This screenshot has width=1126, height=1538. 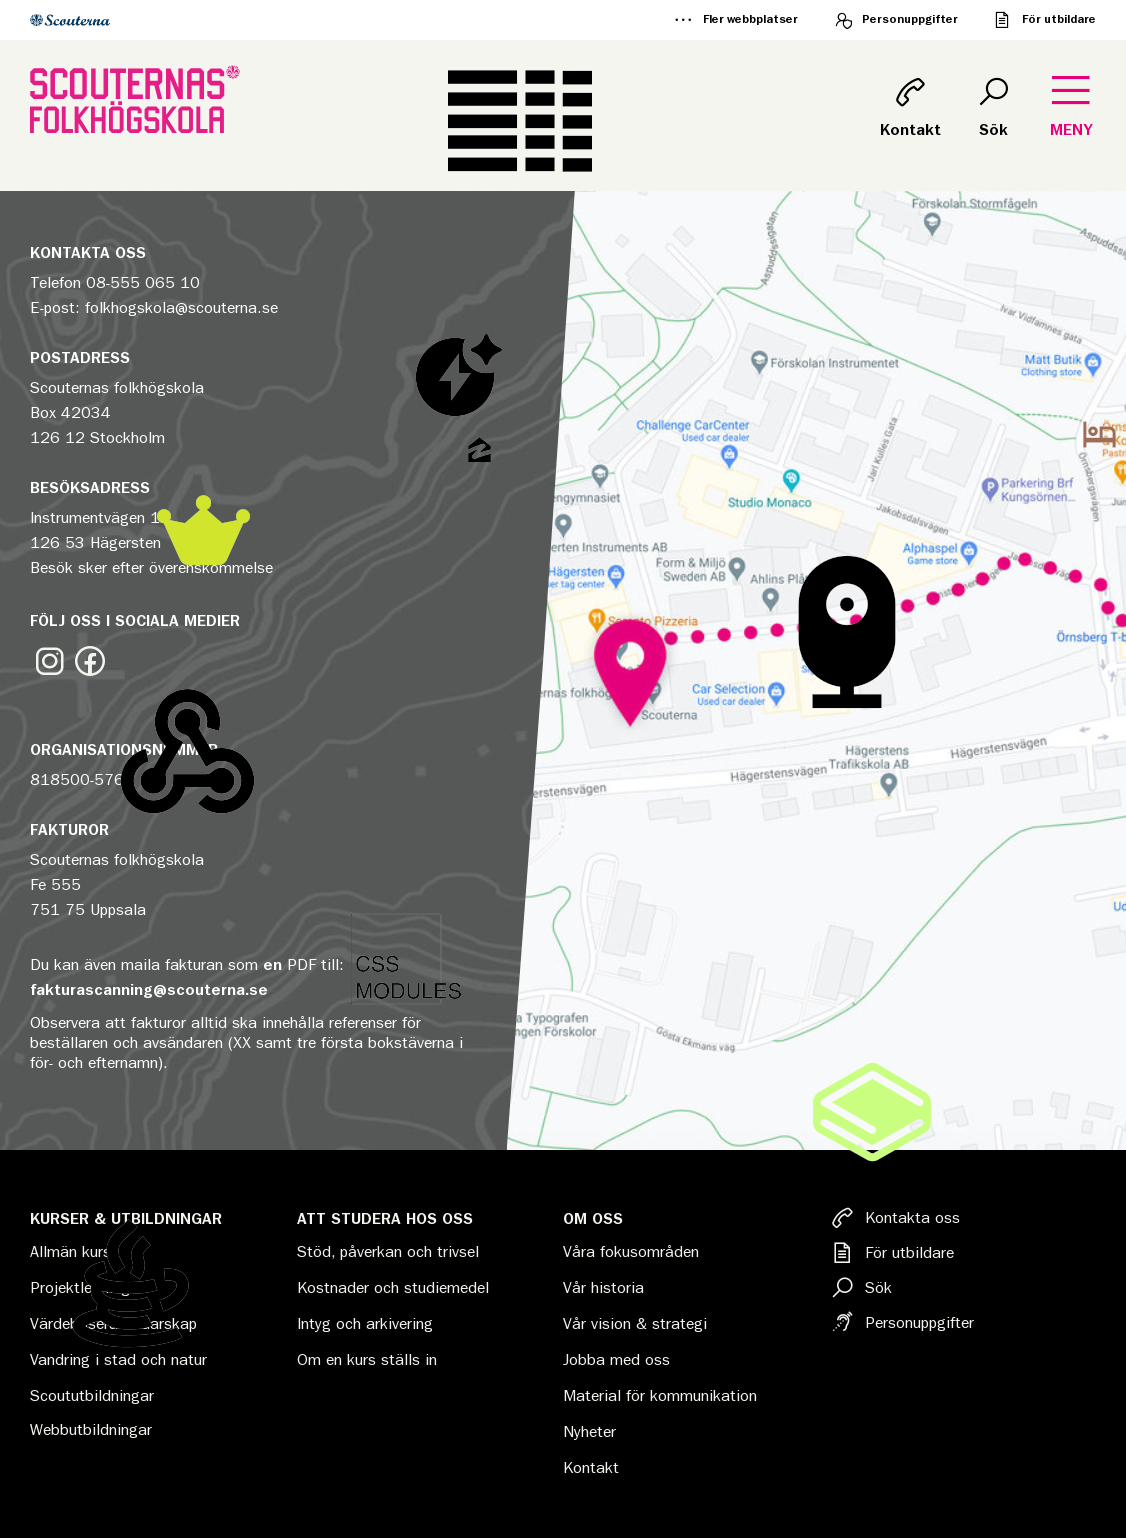 What do you see at coordinates (132, 1288) in the screenshot?
I see `indicates java programming language or technology` at bounding box center [132, 1288].